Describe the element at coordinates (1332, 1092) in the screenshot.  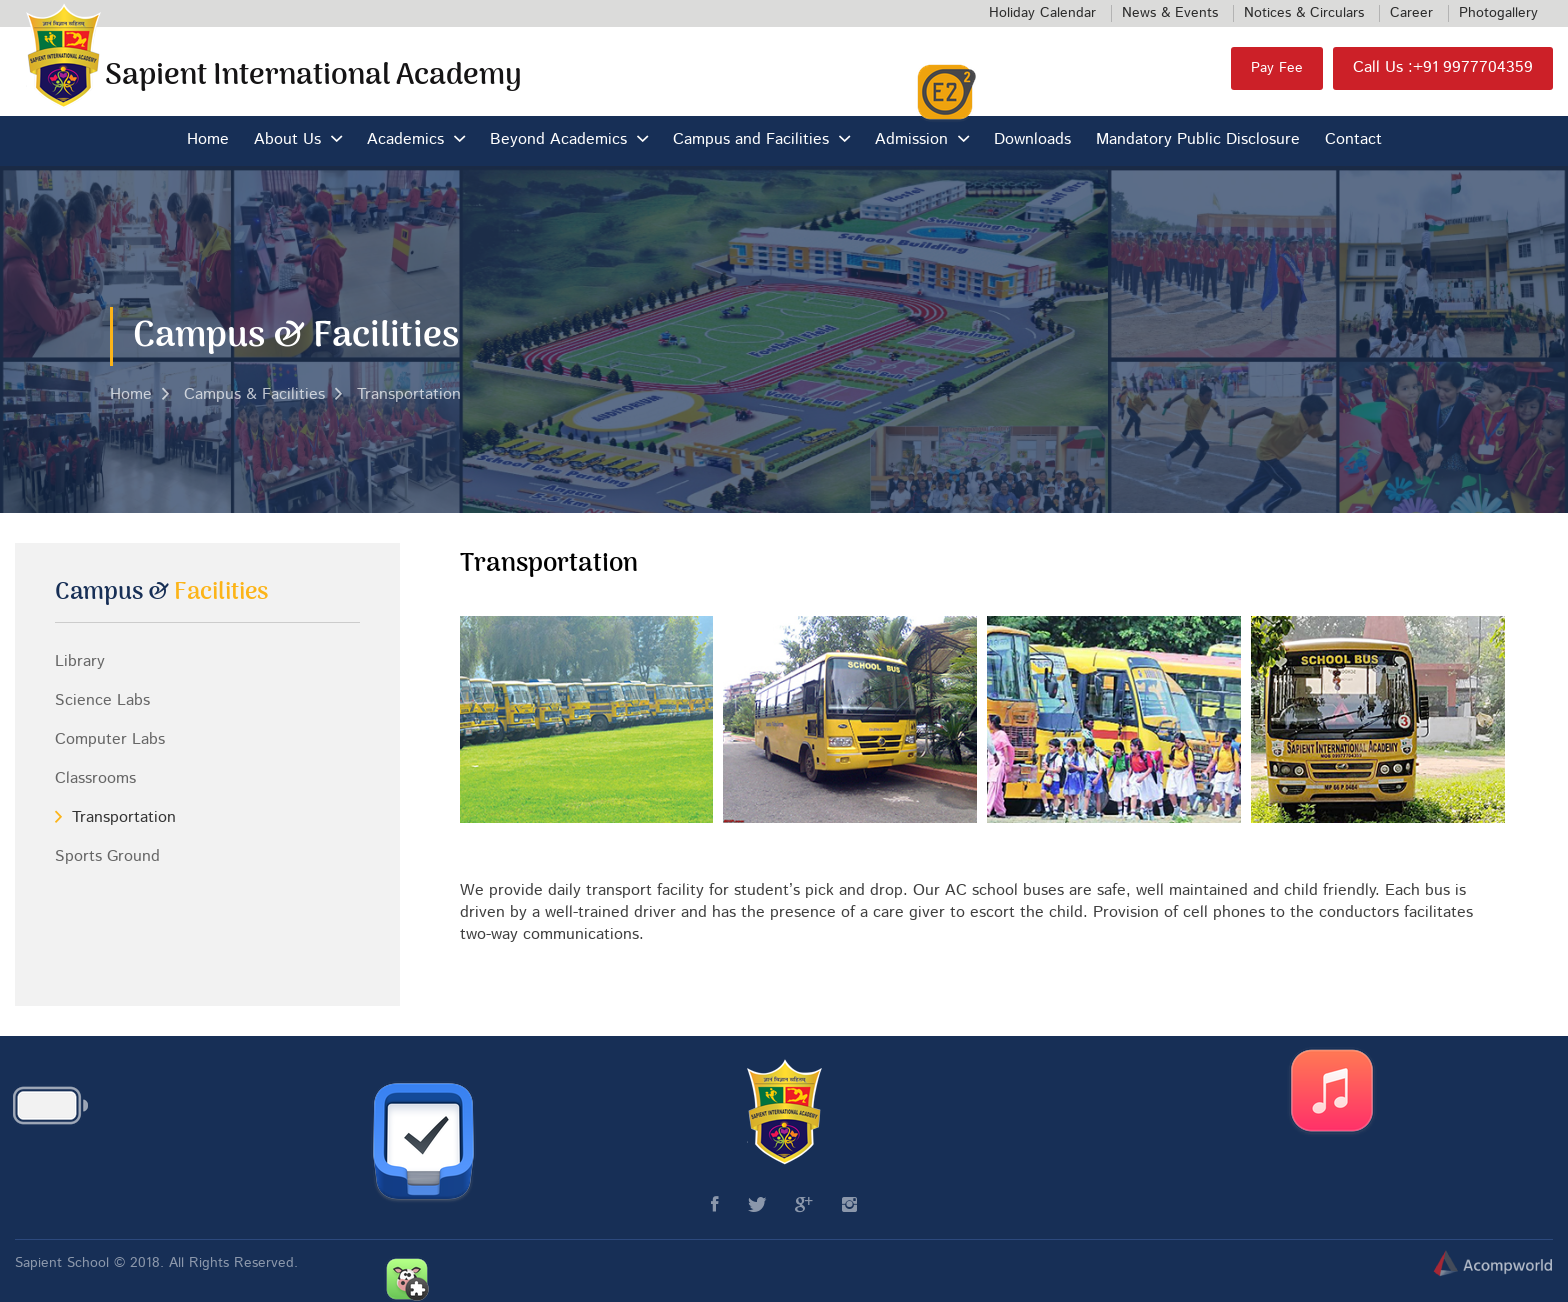
I see `open multimedia or music app settings` at that location.